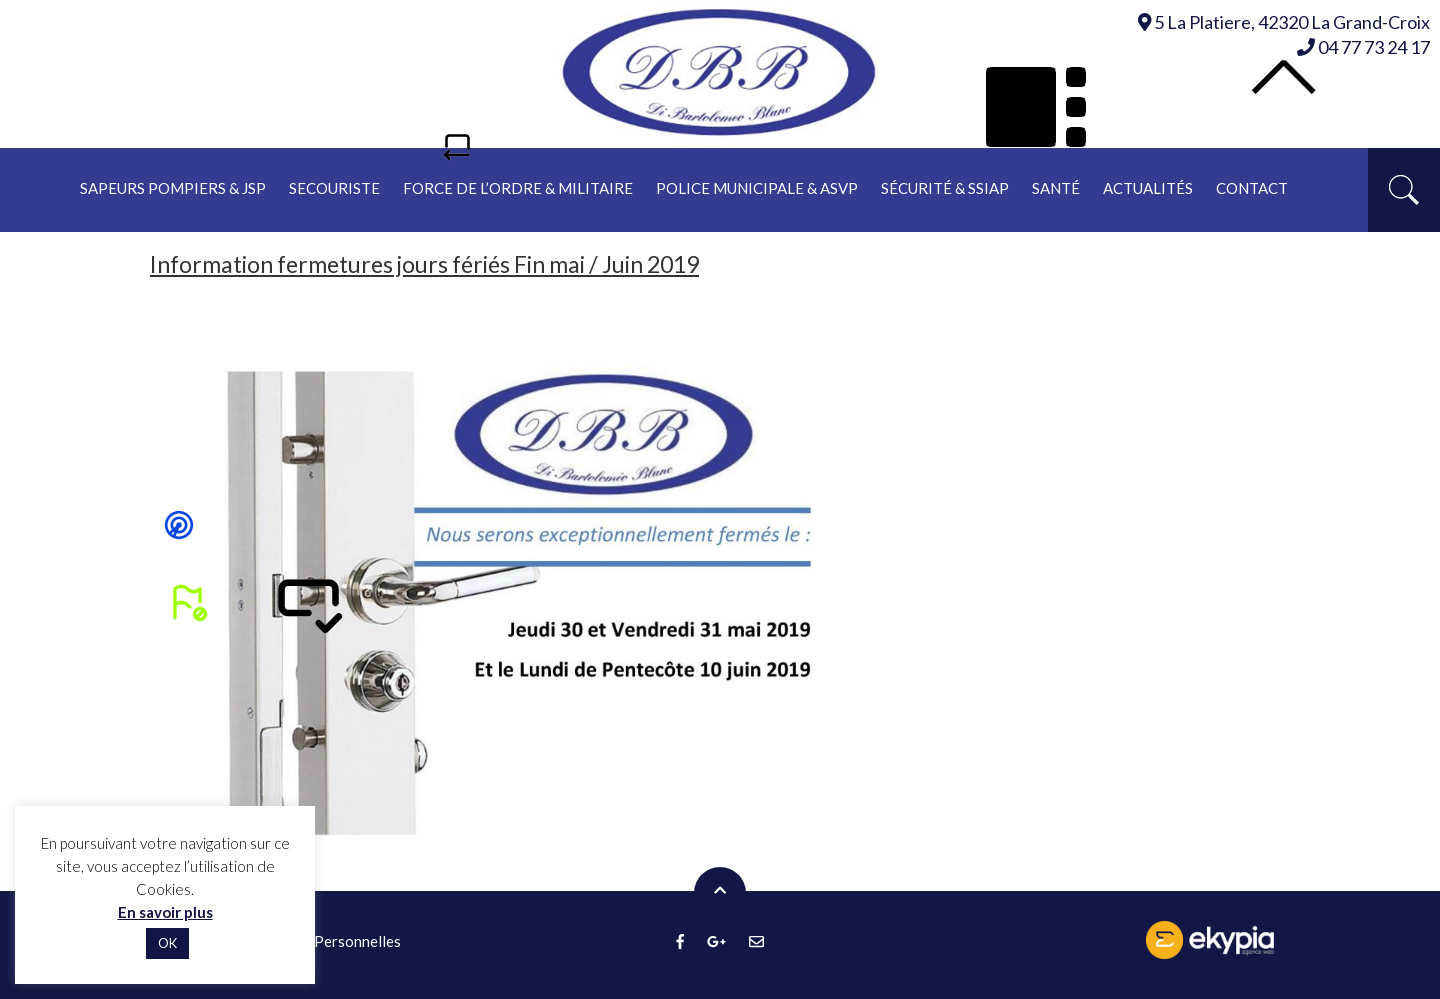 The width and height of the screenshot is (1440, 999). I want to click on auto-fit content to the left edge, so click(457, 146).